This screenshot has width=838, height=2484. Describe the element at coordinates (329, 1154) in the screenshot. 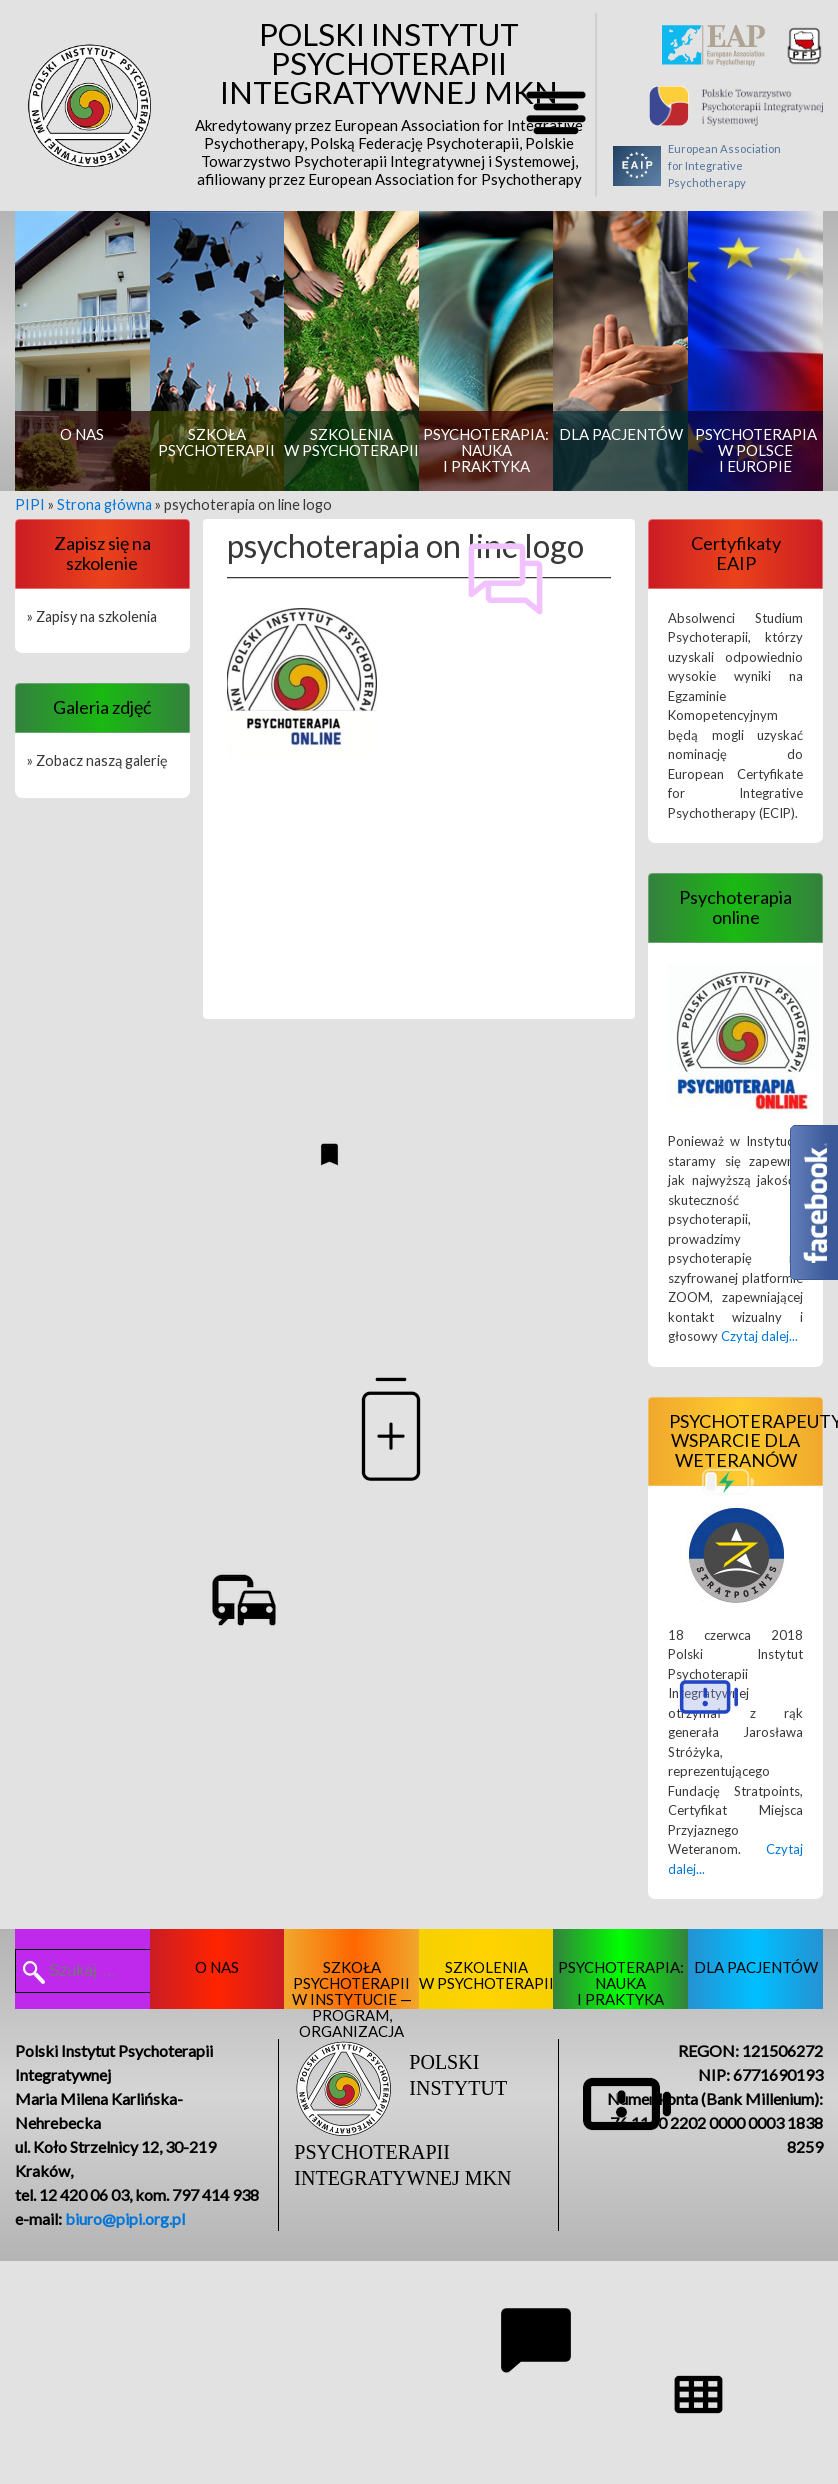

I see `save this item for later` at that location.